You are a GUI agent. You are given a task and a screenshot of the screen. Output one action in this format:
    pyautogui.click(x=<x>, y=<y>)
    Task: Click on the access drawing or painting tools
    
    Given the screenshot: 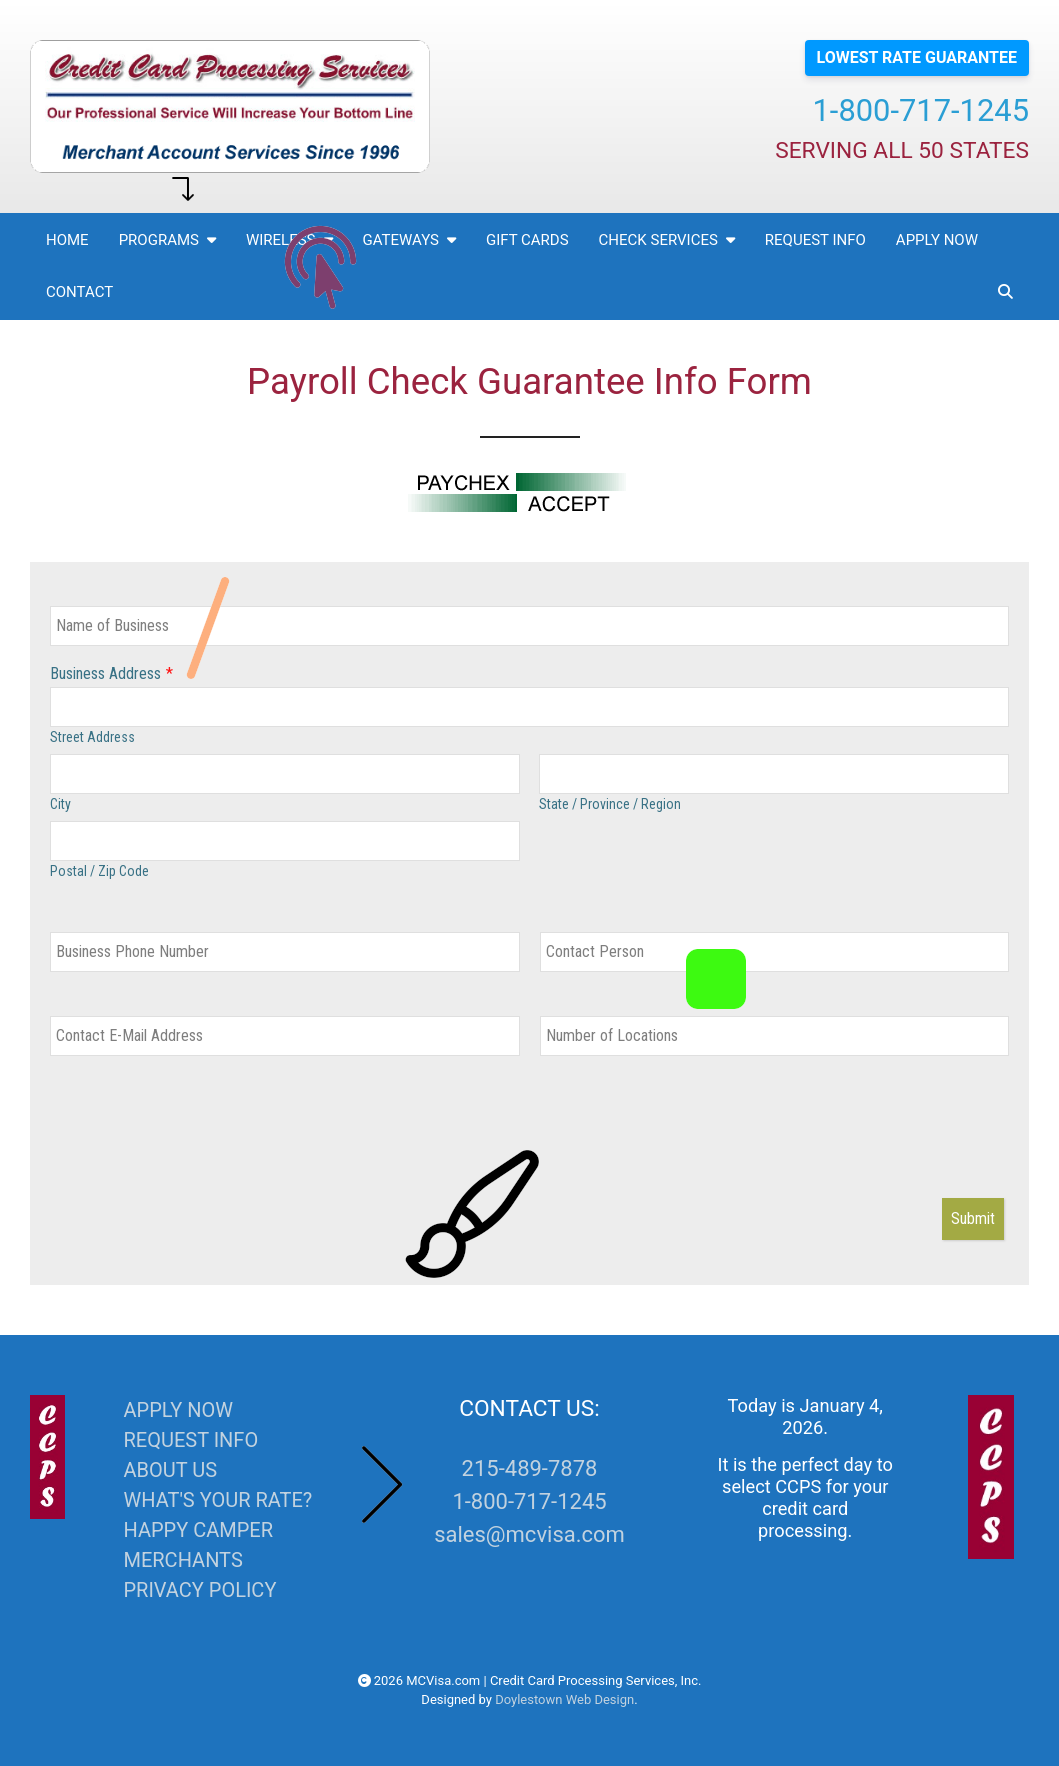 What is the action you would take?
    pyautogui.click(x=475, y=1214)
    